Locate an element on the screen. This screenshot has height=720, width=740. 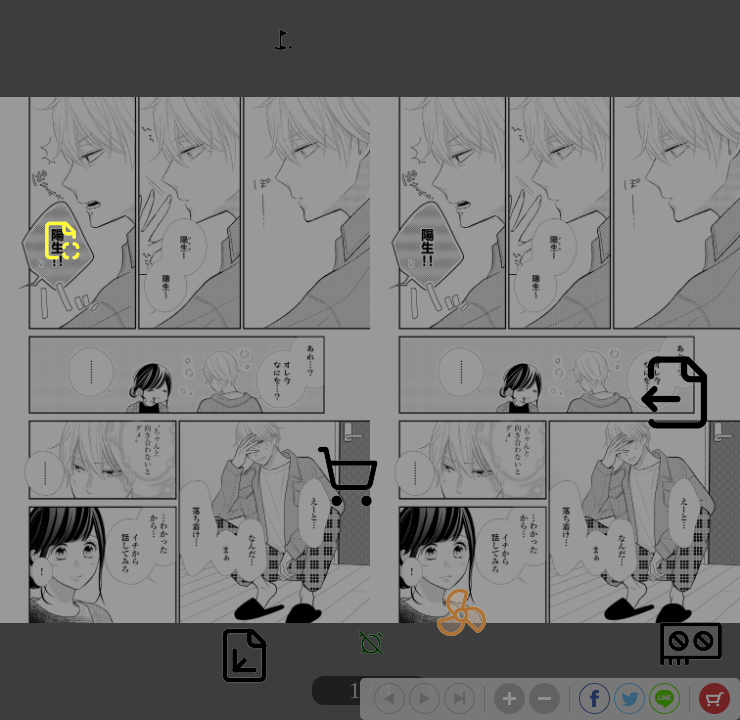
scan a document is located at coordinates (60, 240).